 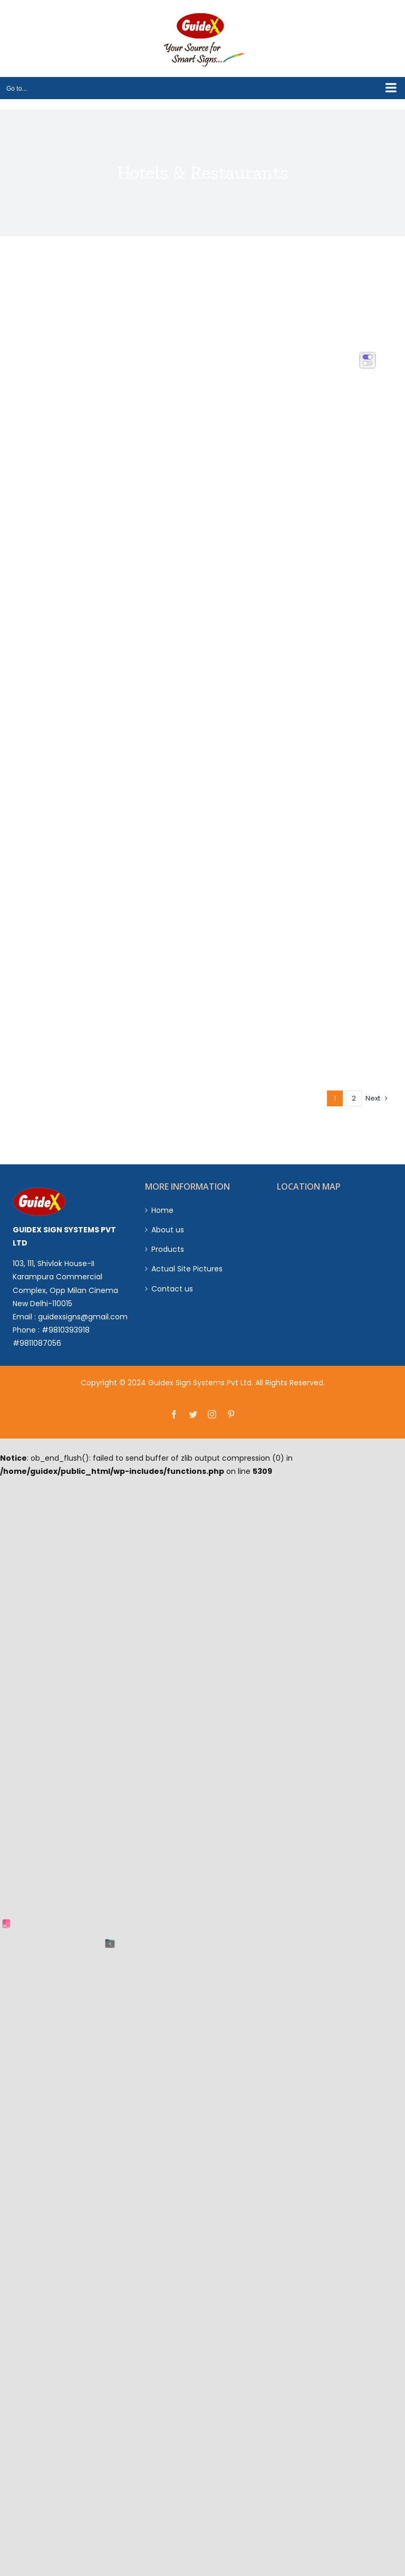 I want to click on a debian software package file, so click(x=6, y=1924).